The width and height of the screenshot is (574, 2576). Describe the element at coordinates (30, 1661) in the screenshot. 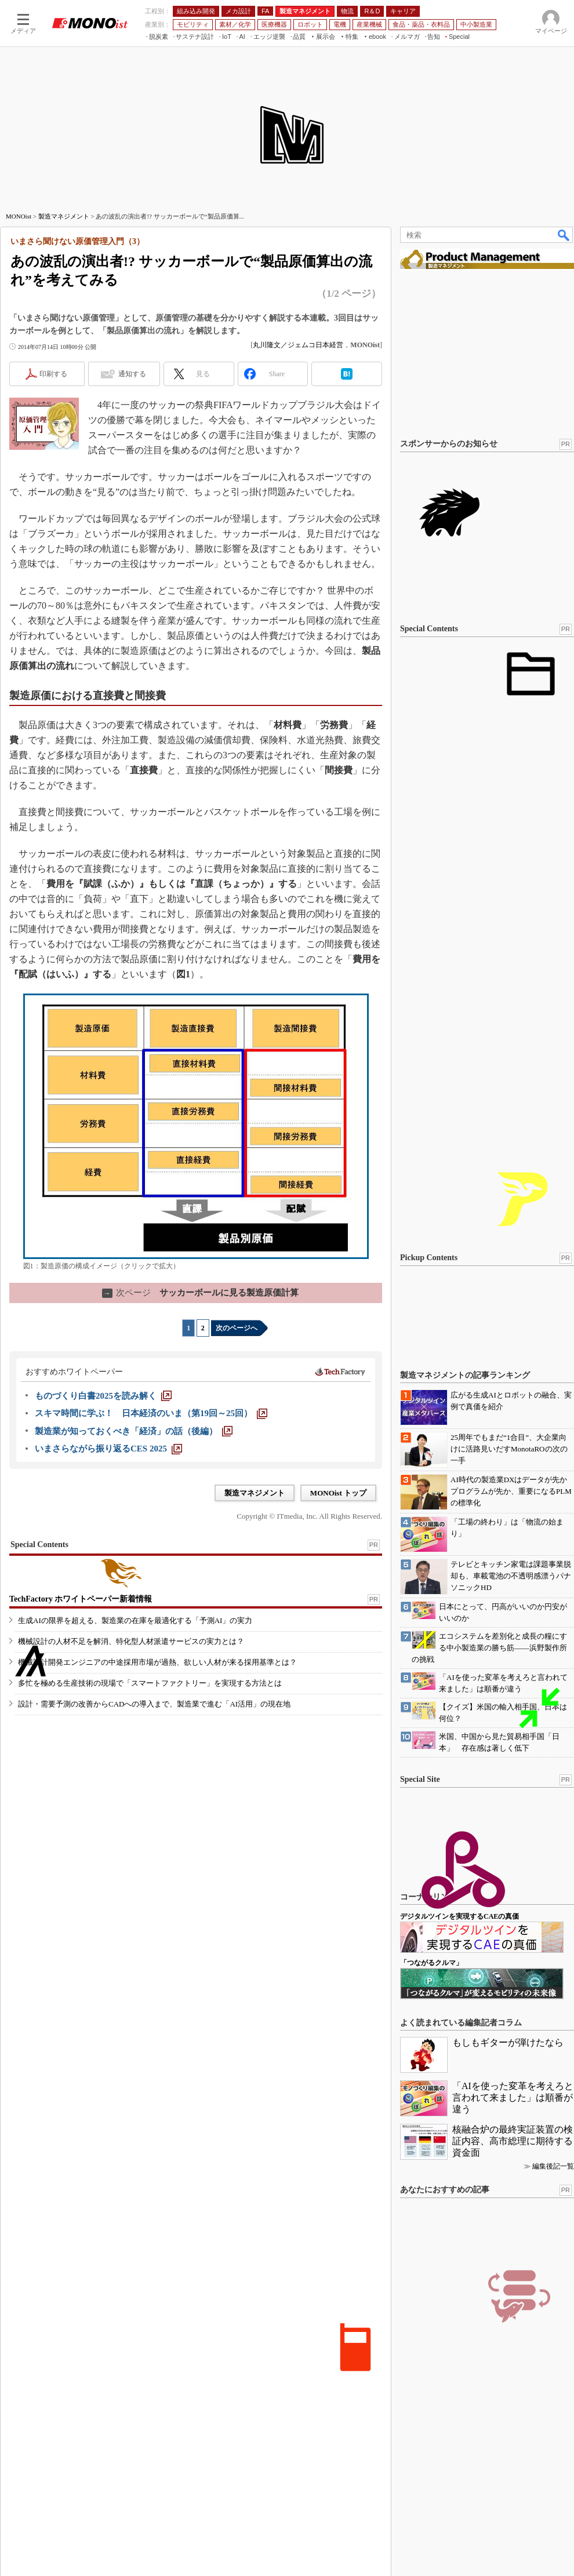

I see `algorand cryptocurrency or blockchain platform logo` at that location.